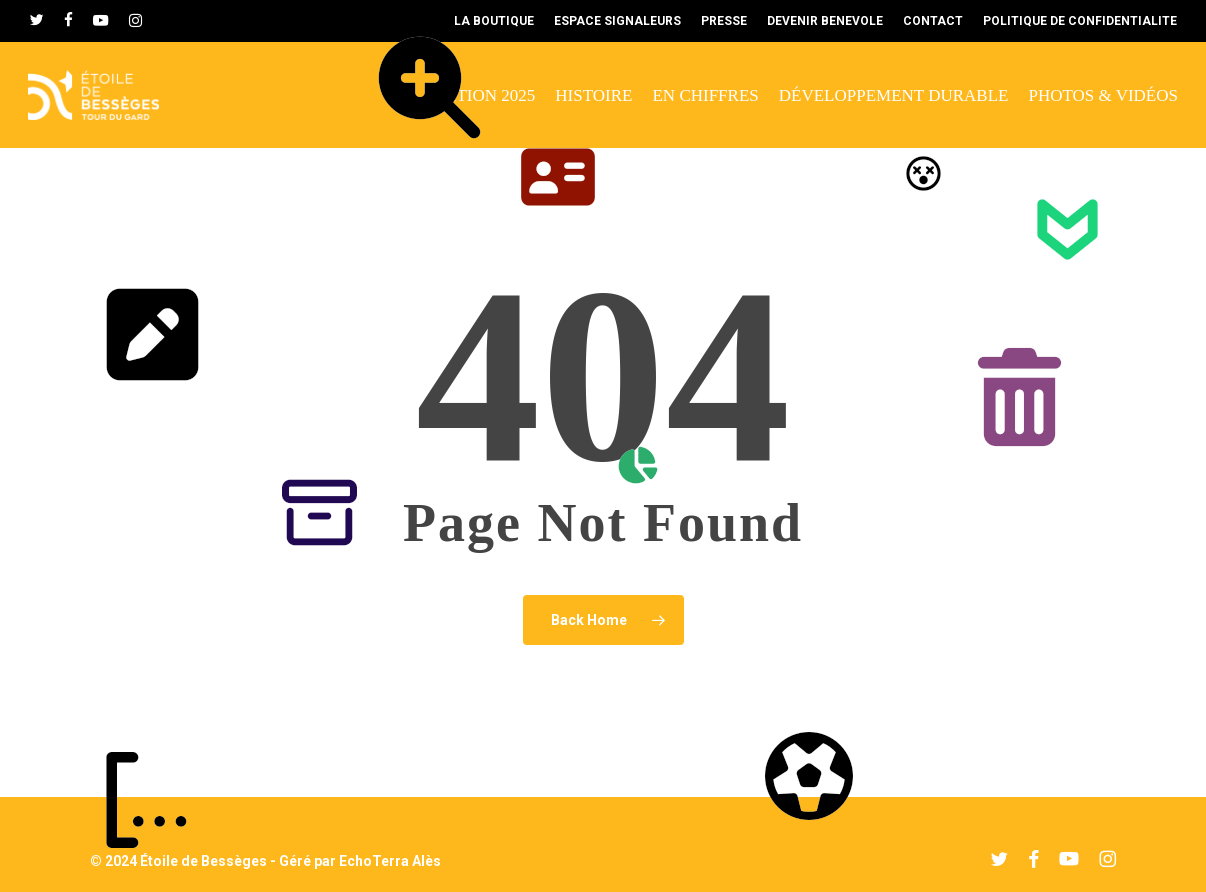 Image resolution: width=1206 pixels, height=892 pixels. I want to click on edit or compose a new entry, so click(152, 334).